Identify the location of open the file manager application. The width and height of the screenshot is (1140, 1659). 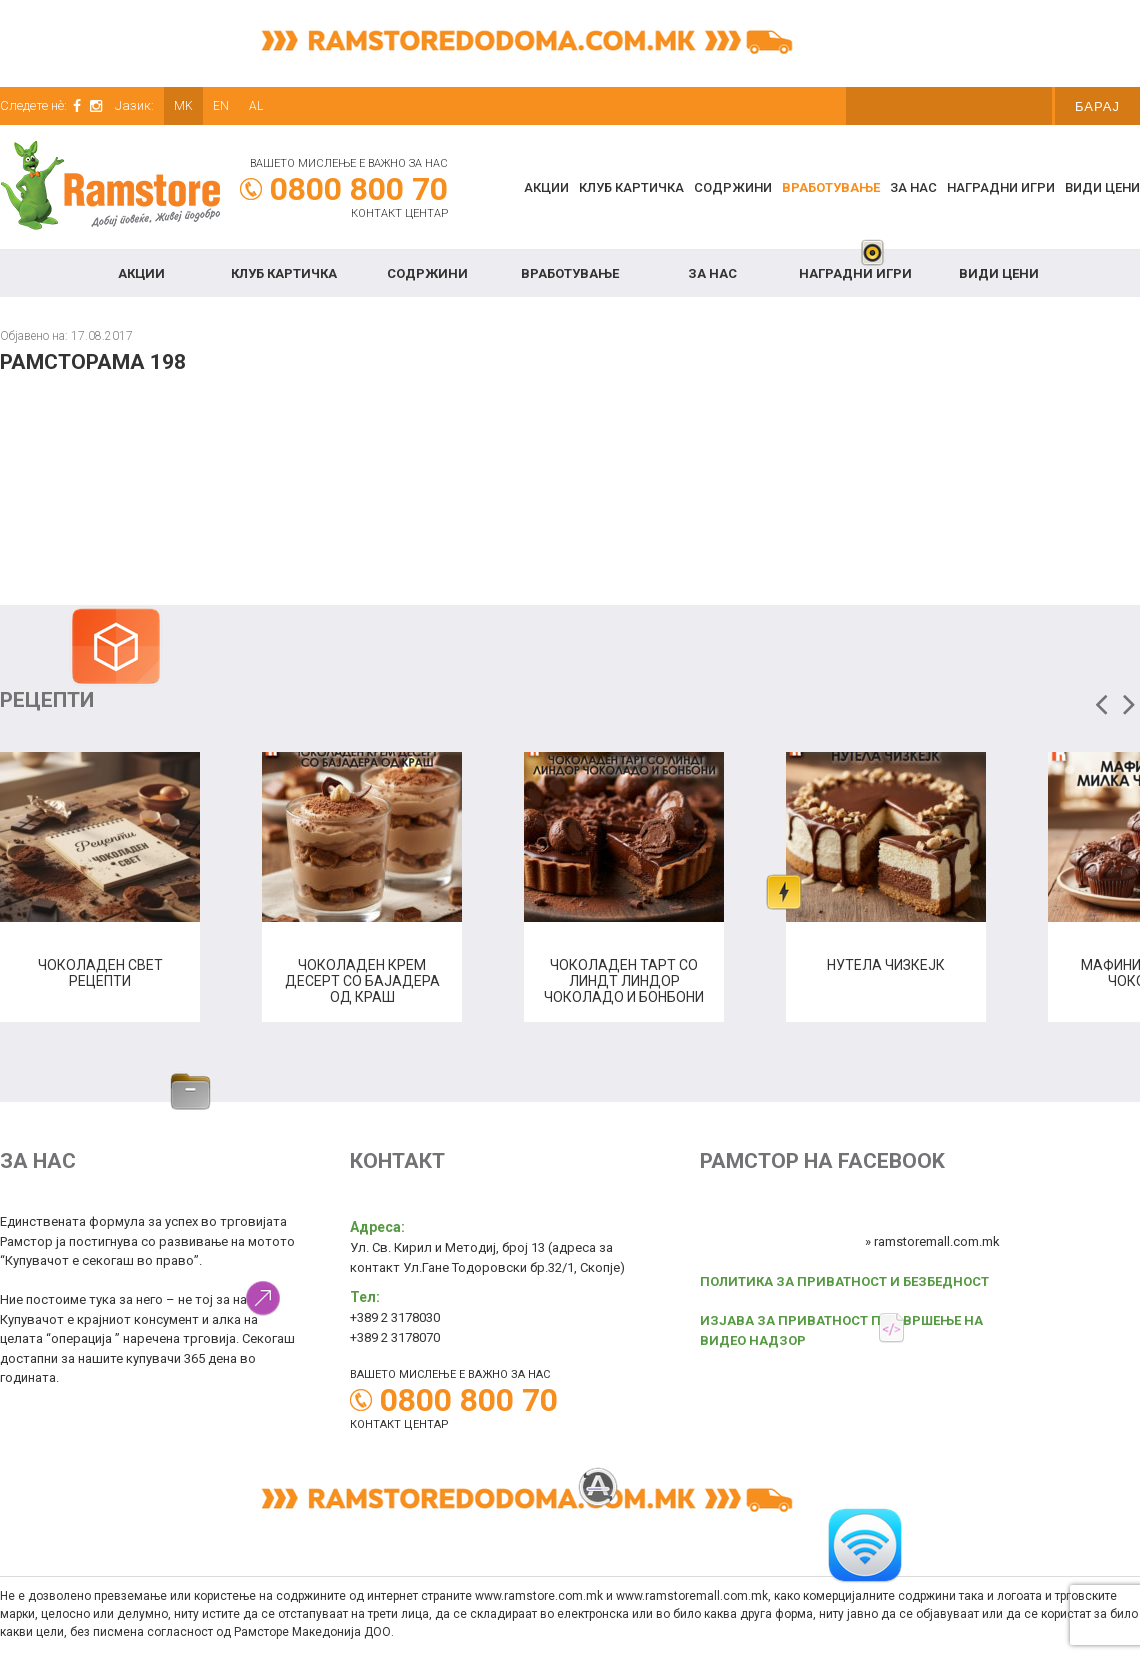
(190, 1091).